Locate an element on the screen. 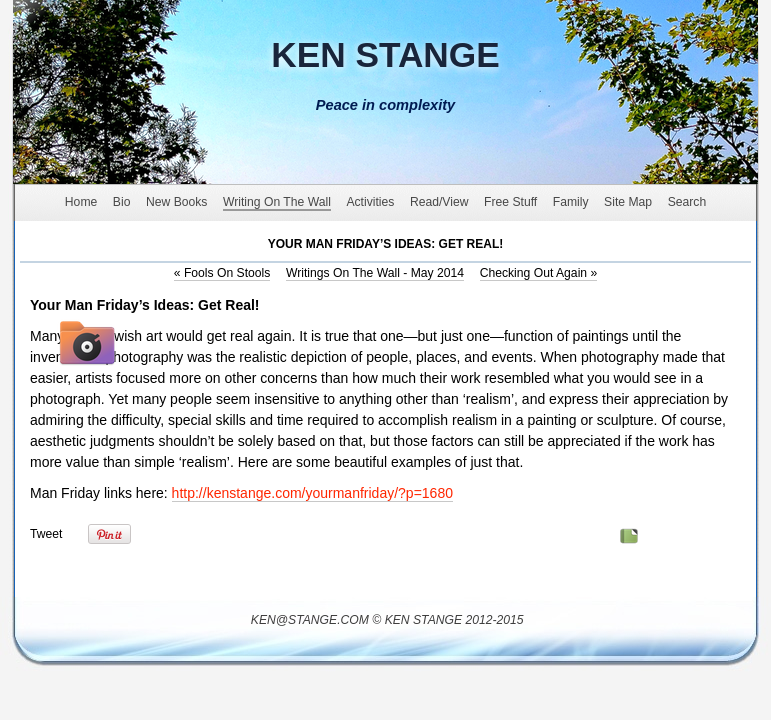 The width and height of the screenshot is (771, 720). open your music folder is located at coordinates (87, 344).